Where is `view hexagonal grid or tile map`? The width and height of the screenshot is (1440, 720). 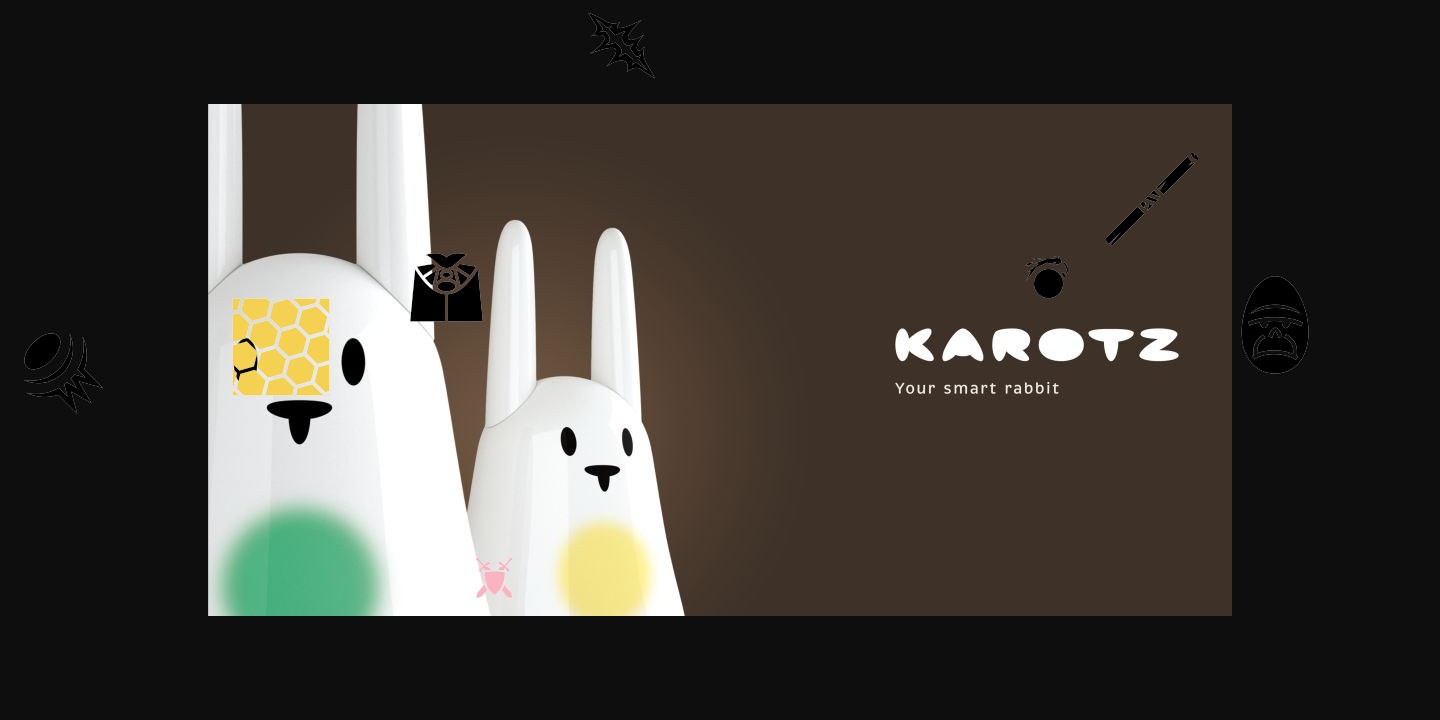
view hexagonal grid or tile map is located at coordinates (281, 347).